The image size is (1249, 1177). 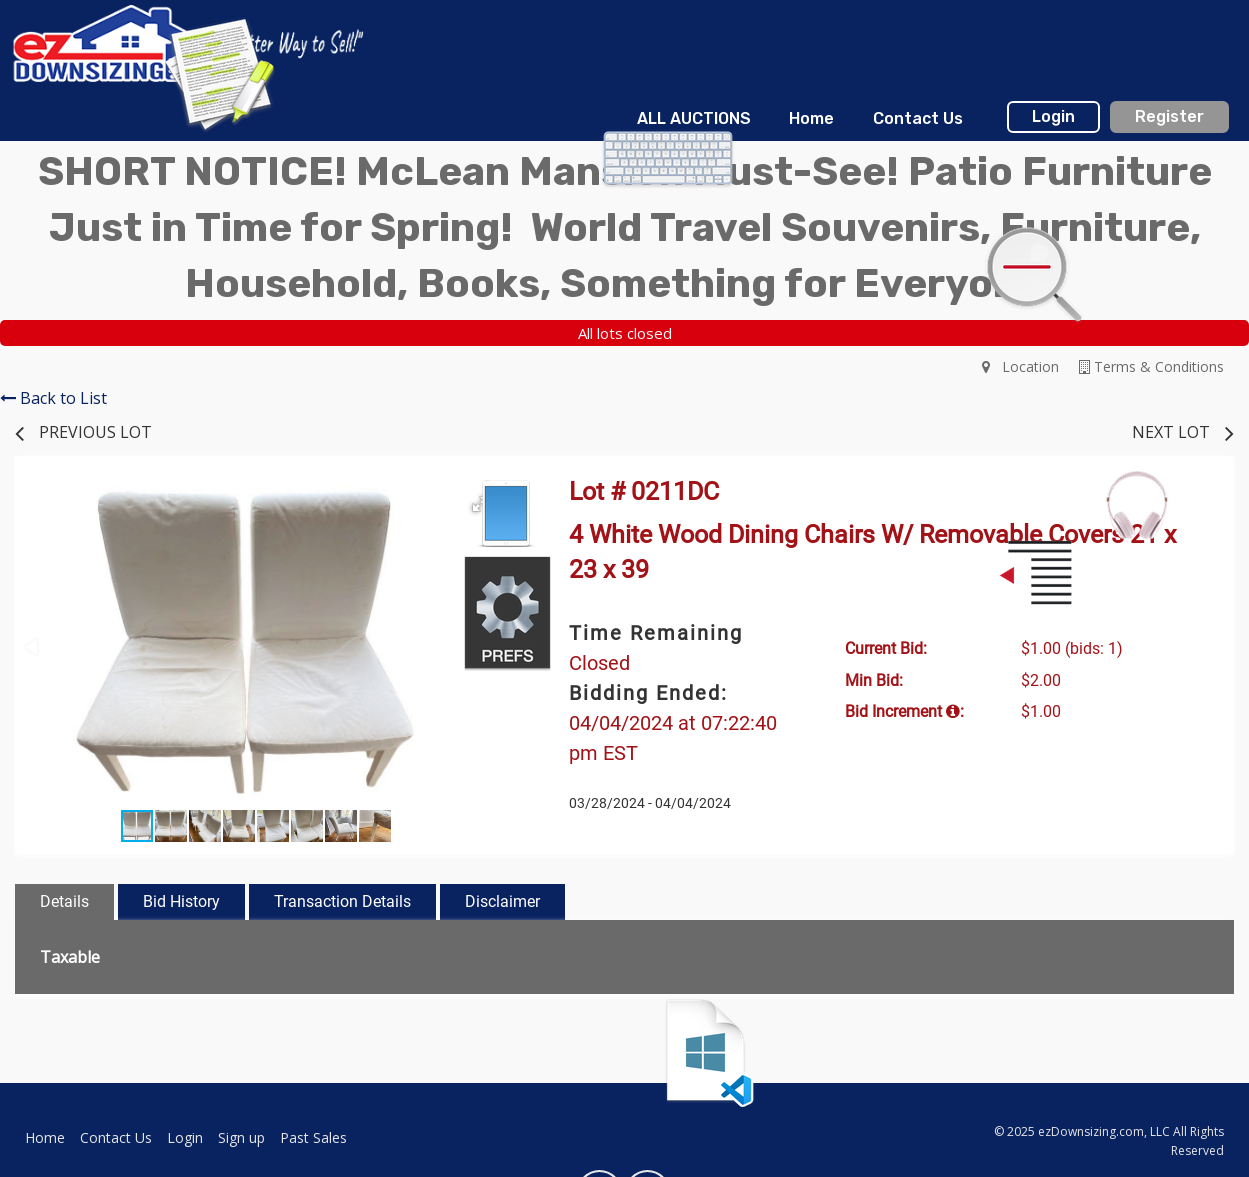 What do you see at coordinates (222, 74) in the screenshot?
I see `summarize or highlight key points in a document` at bounding box center [222, 74].